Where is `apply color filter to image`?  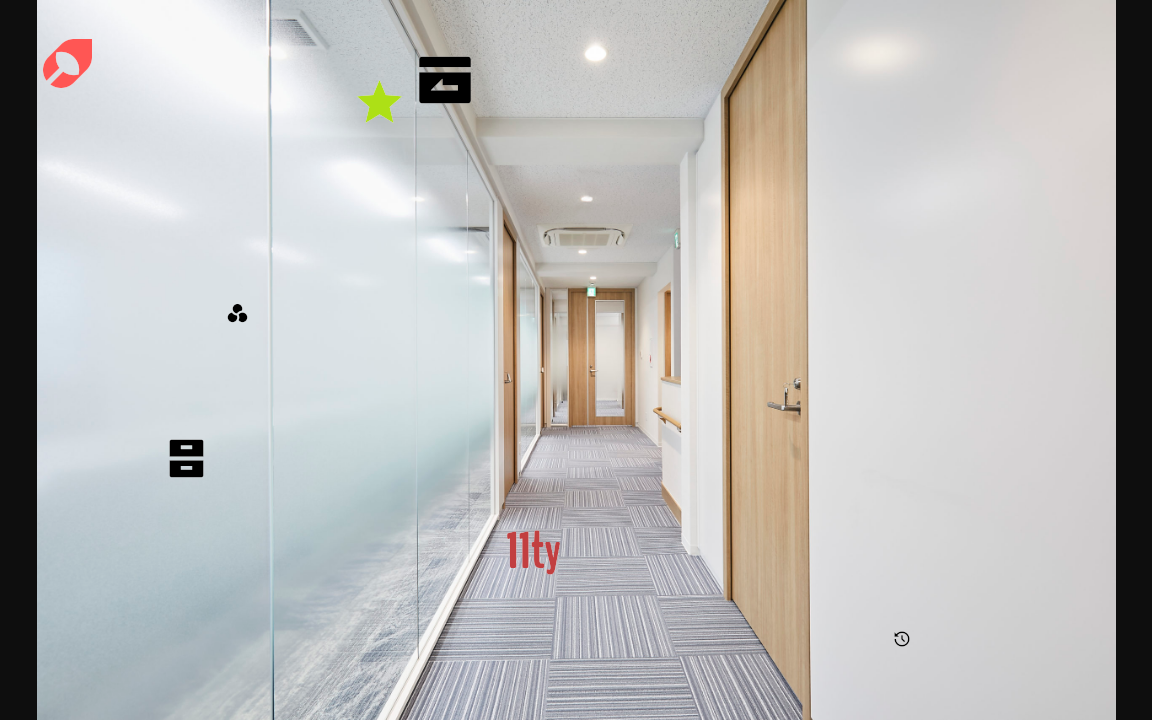
apply color filter to image is located at coordinates (237, 314).